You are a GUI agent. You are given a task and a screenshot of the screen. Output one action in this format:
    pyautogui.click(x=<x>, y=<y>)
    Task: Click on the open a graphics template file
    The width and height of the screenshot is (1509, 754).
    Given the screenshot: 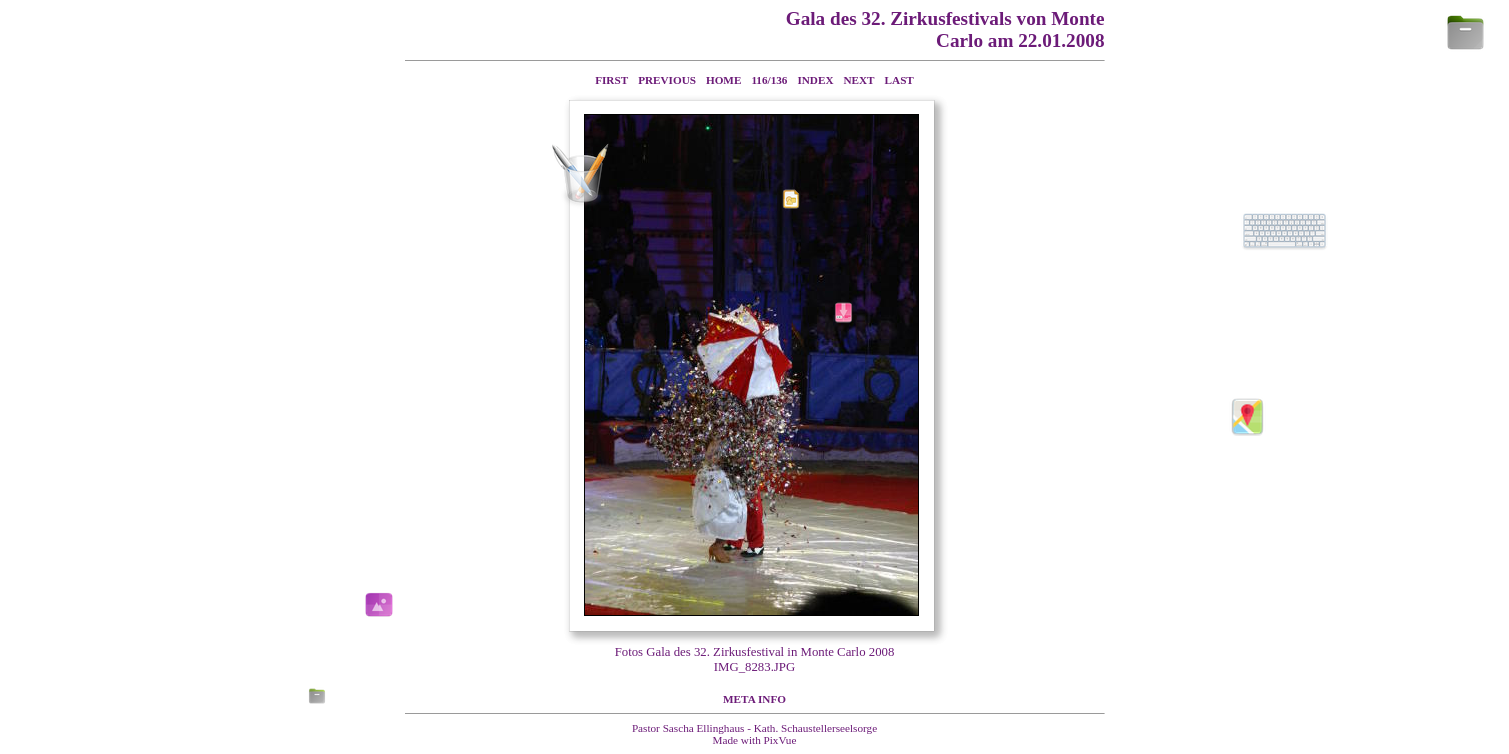 What is the action you would take?
    pyautogui.click(x=791, y=199)
    